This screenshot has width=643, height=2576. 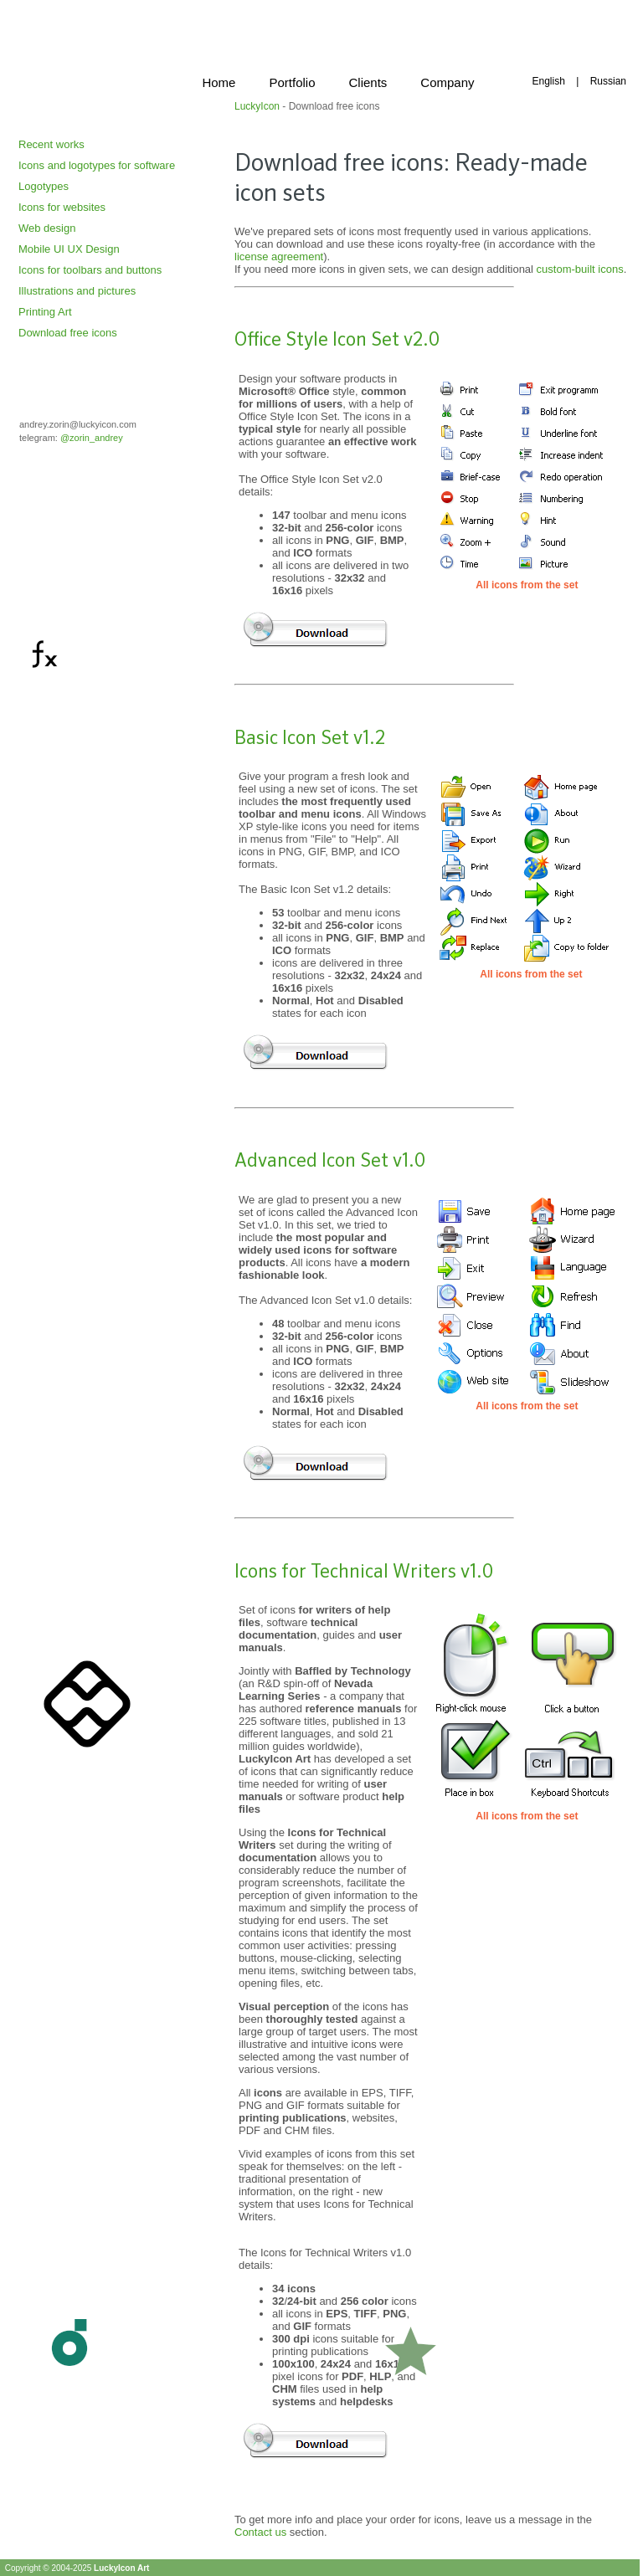 I want to click on pix instant payment logo, so click(x=87, y=1704).